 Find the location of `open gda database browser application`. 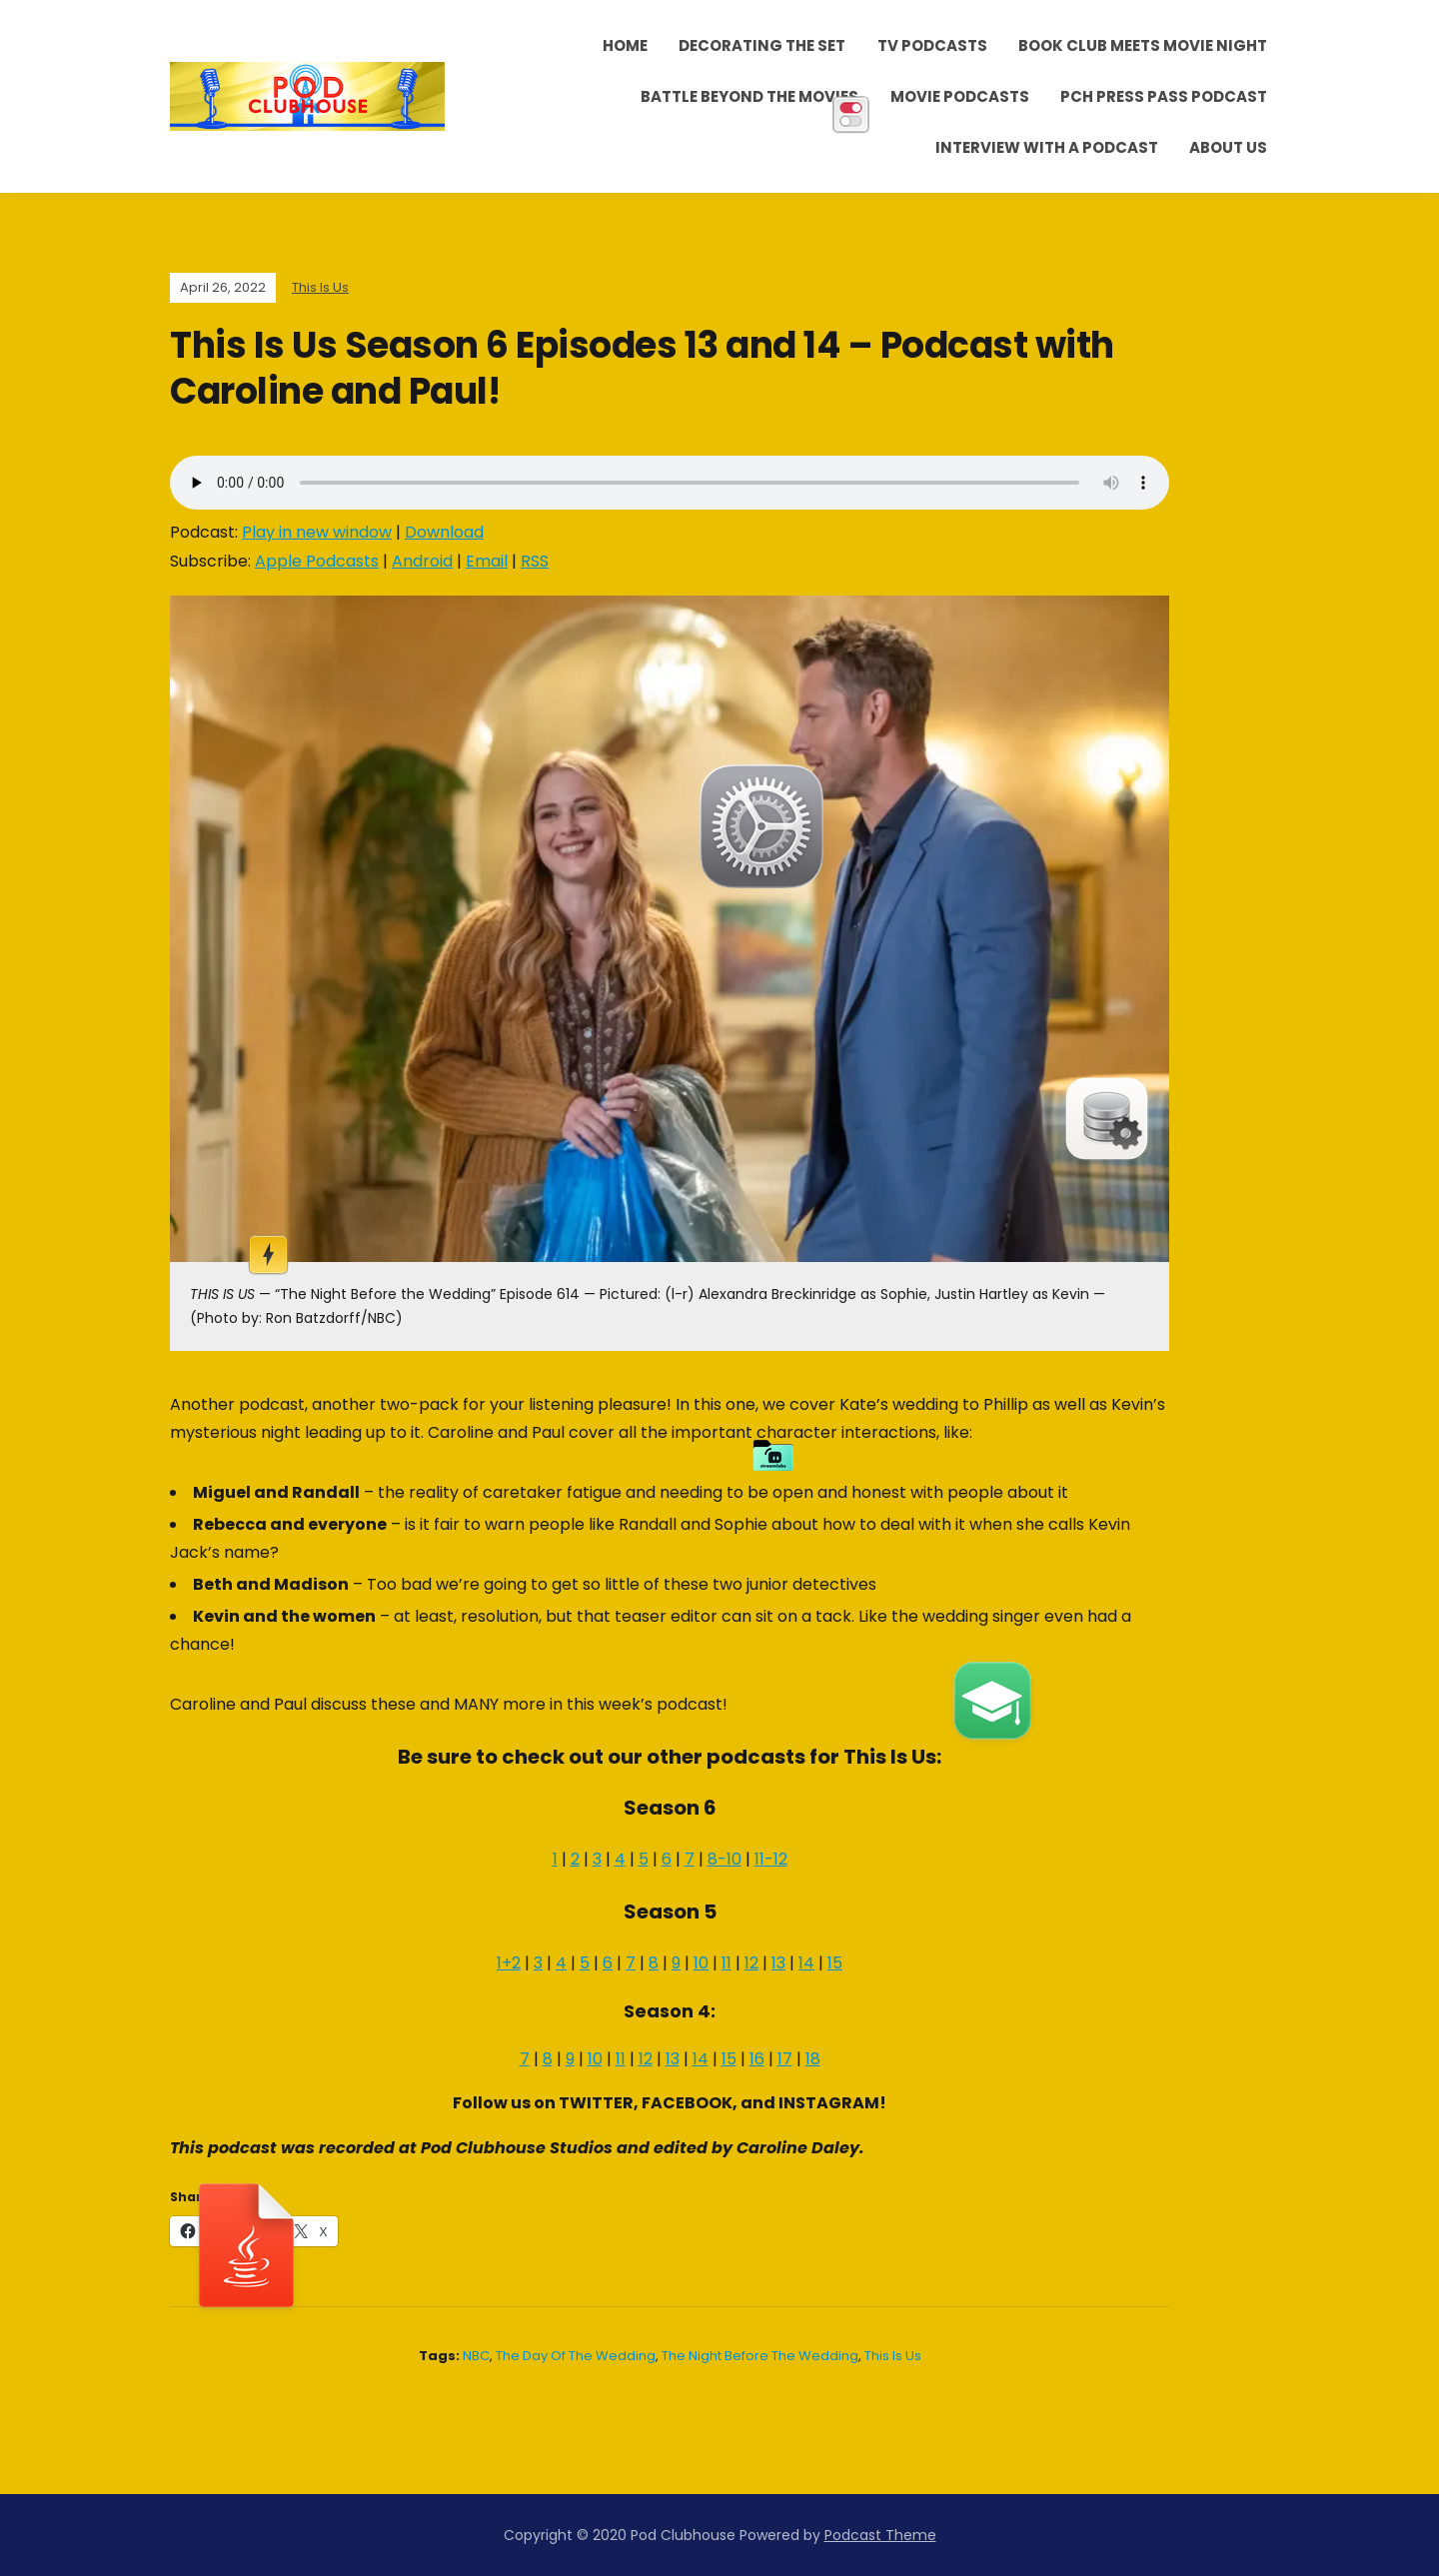

open gda database browser application is located at coordinates (1106, 1118).